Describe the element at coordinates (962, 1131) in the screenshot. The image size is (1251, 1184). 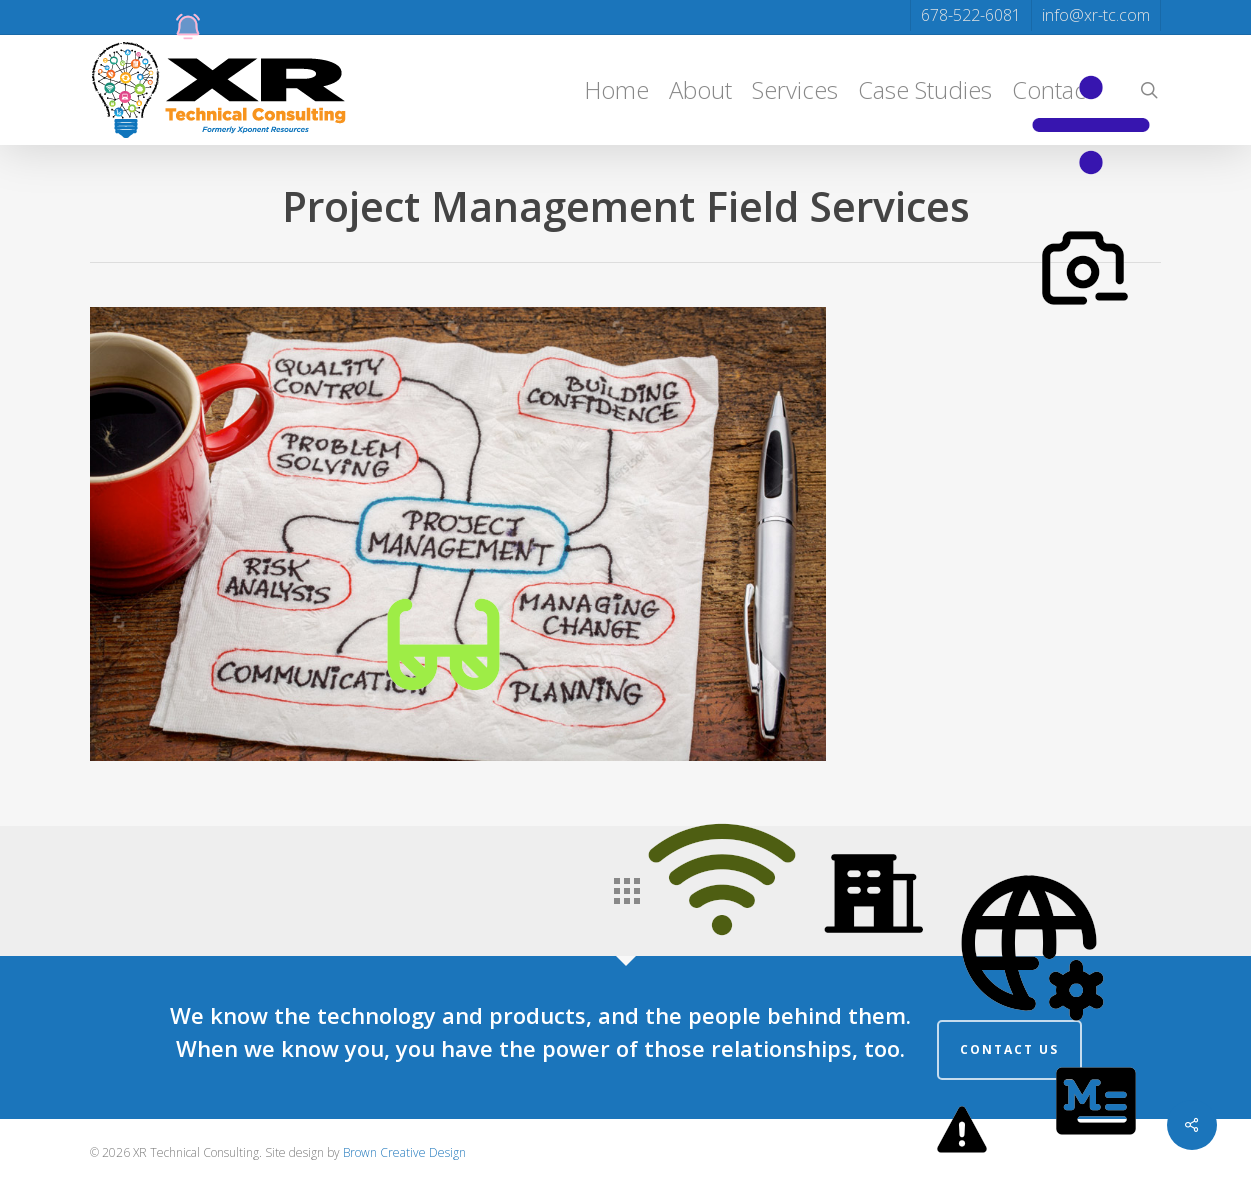
I see `indicates a warning or caution state` at that location.